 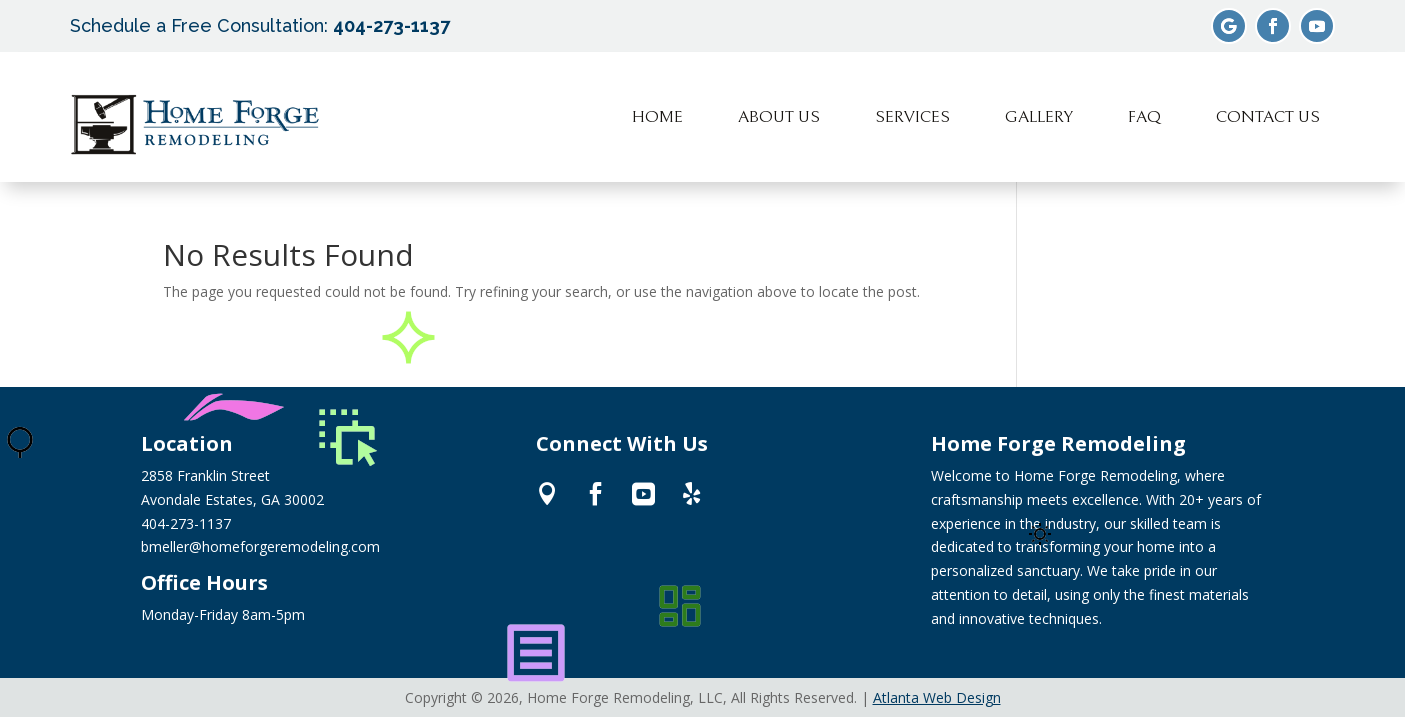 I want to click on li-ning brand logo, so click(x=234, y=407).